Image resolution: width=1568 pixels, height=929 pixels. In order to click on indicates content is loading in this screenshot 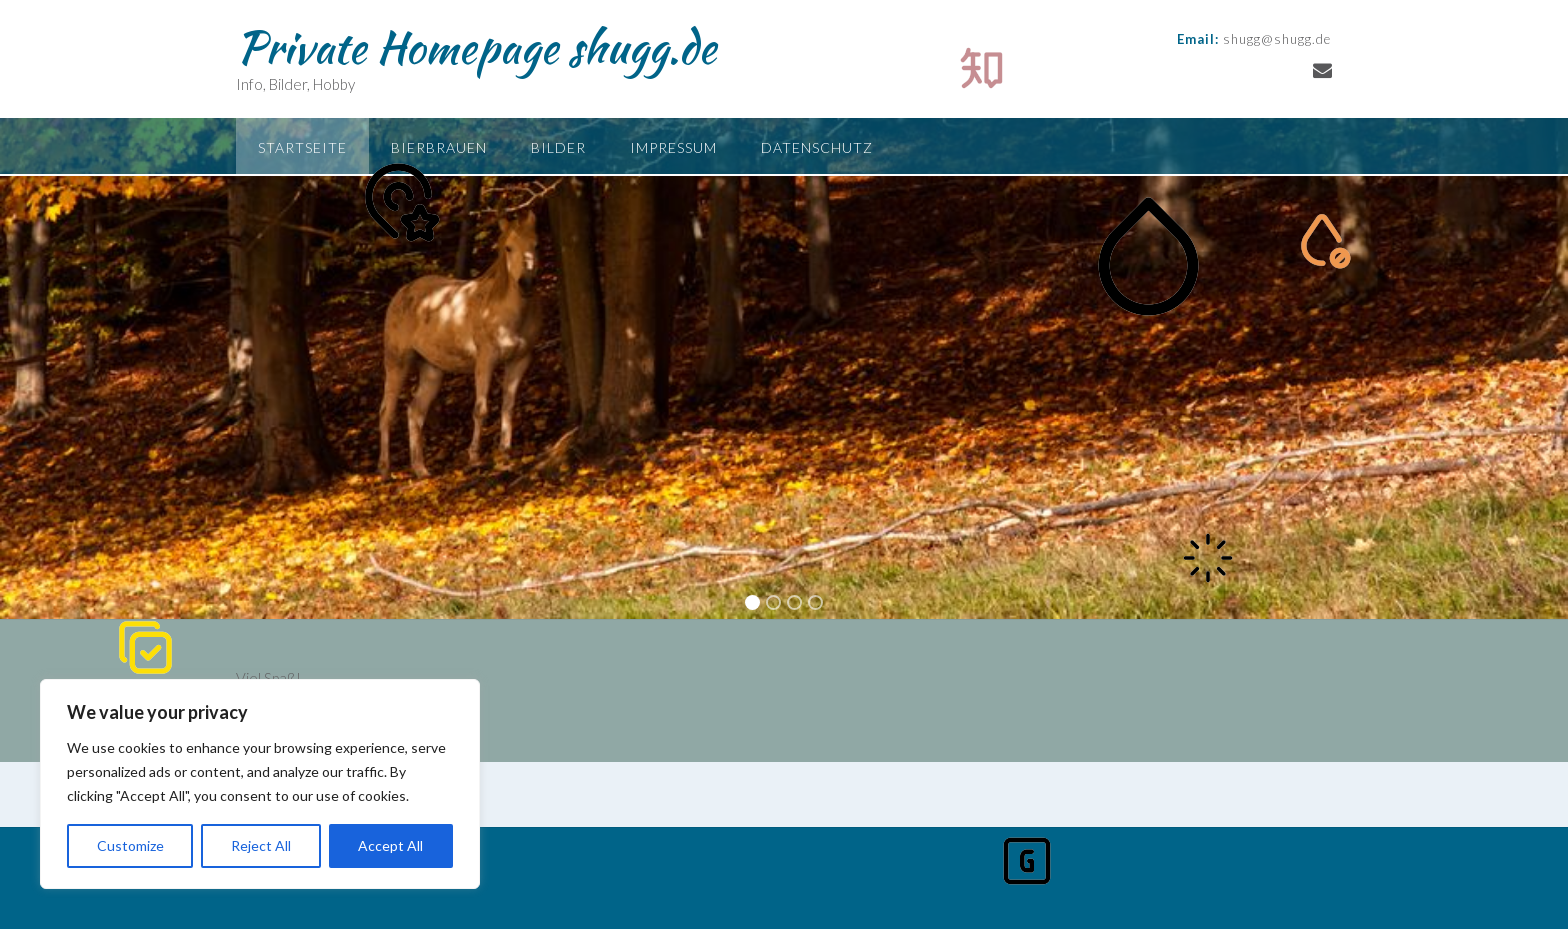, I will do `click(1208, 558)`.